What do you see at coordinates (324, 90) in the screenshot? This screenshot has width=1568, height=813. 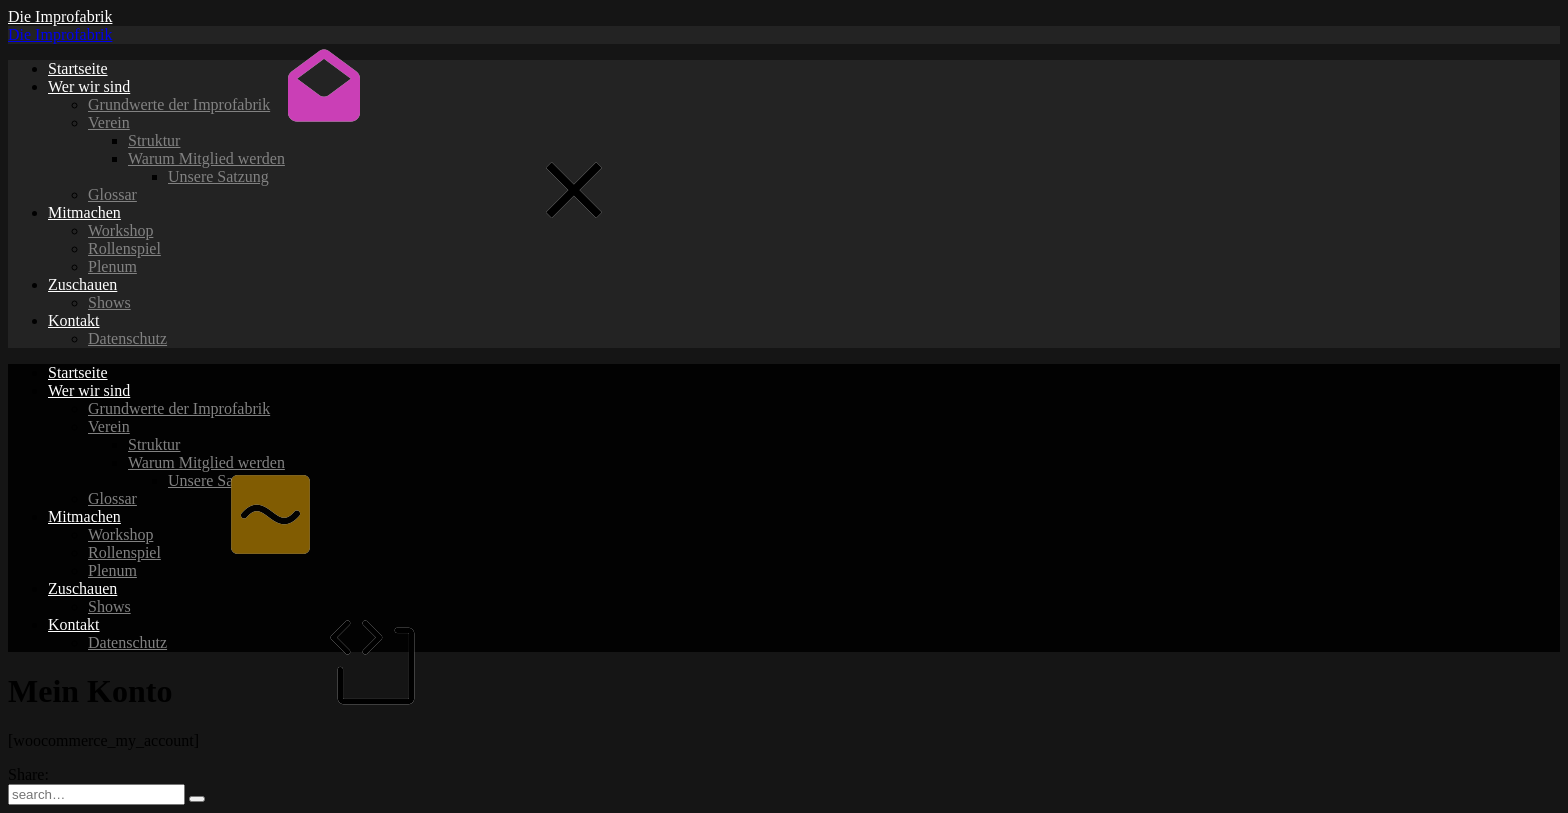 I see `view an opened or read email` at bounding box center [324, 90].